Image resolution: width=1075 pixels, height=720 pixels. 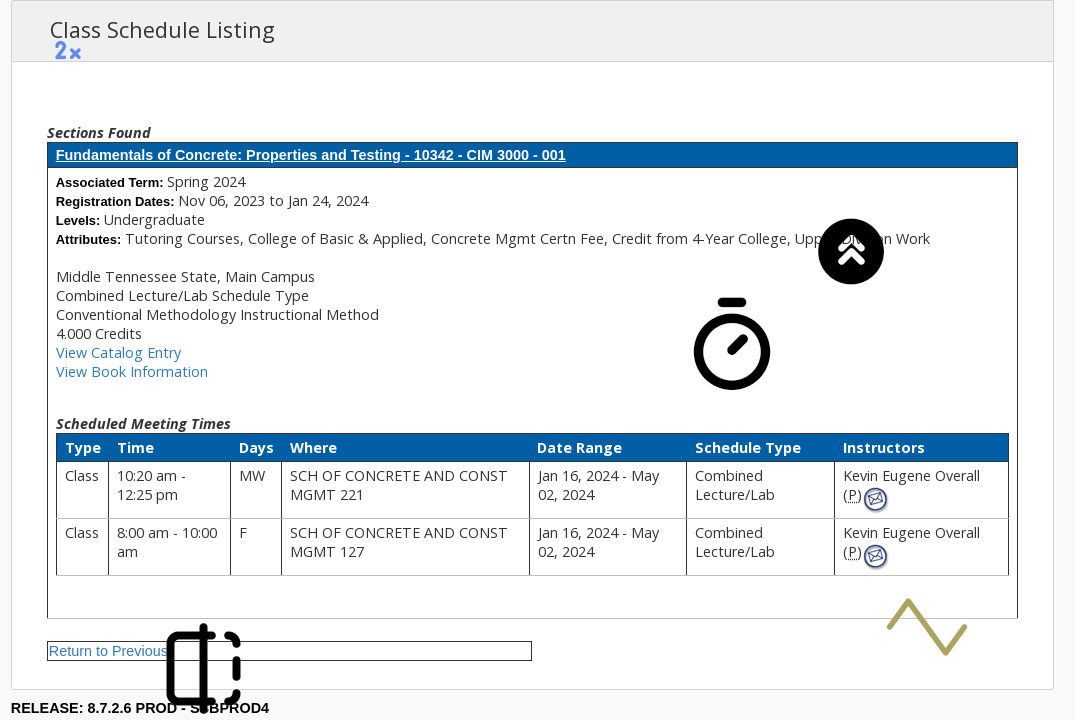 What do you see at coordinates (732, 347) in the screenshot?
I see `set or view a countdown timer` at bounding box center [732, 347].